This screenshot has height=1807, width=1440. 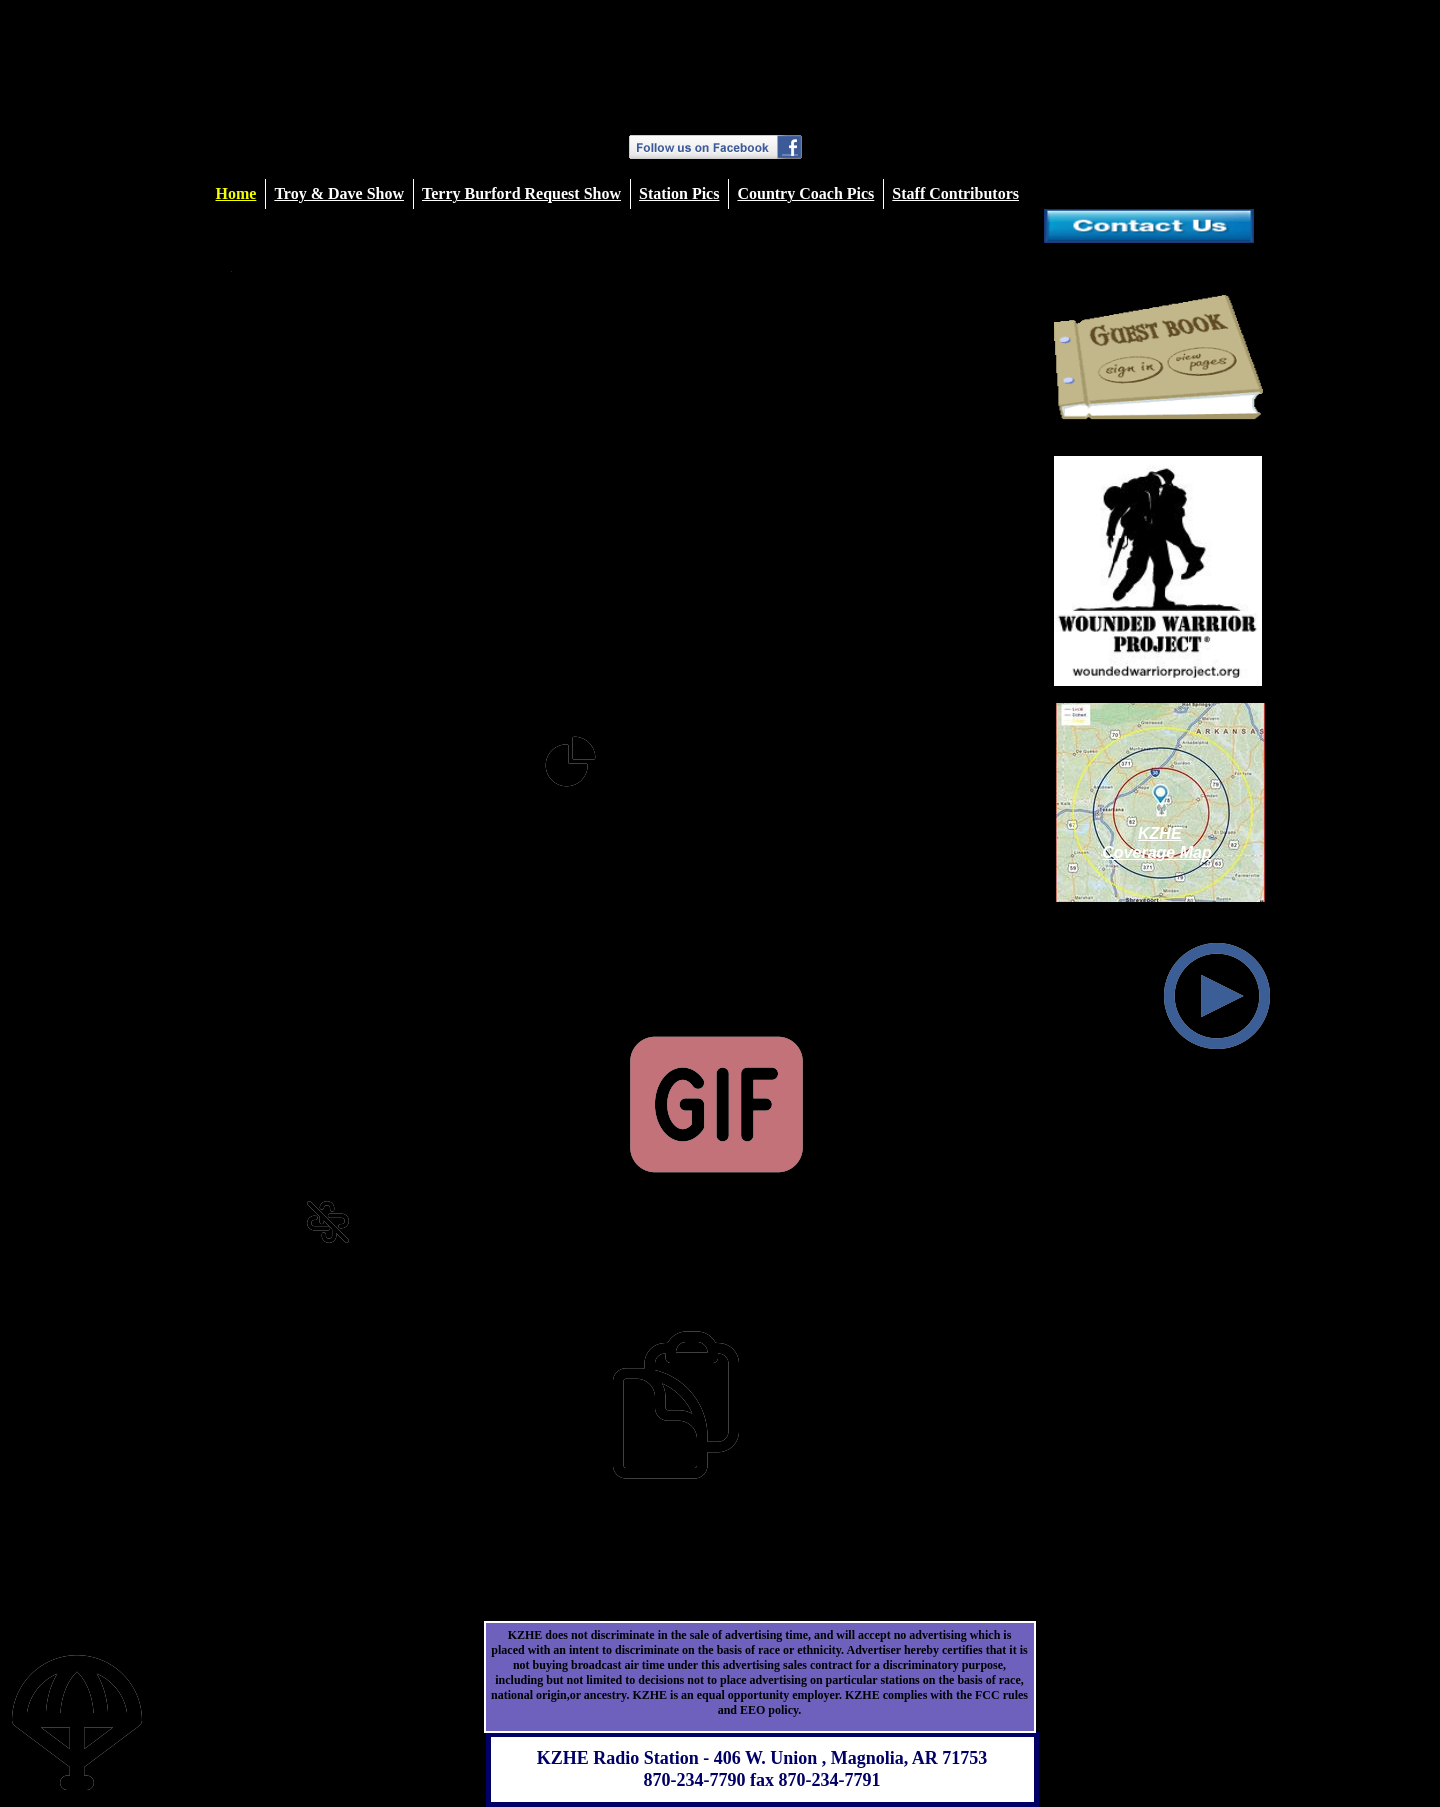 I want to click on access emergency or backup options, so click(x=77, y=1725).